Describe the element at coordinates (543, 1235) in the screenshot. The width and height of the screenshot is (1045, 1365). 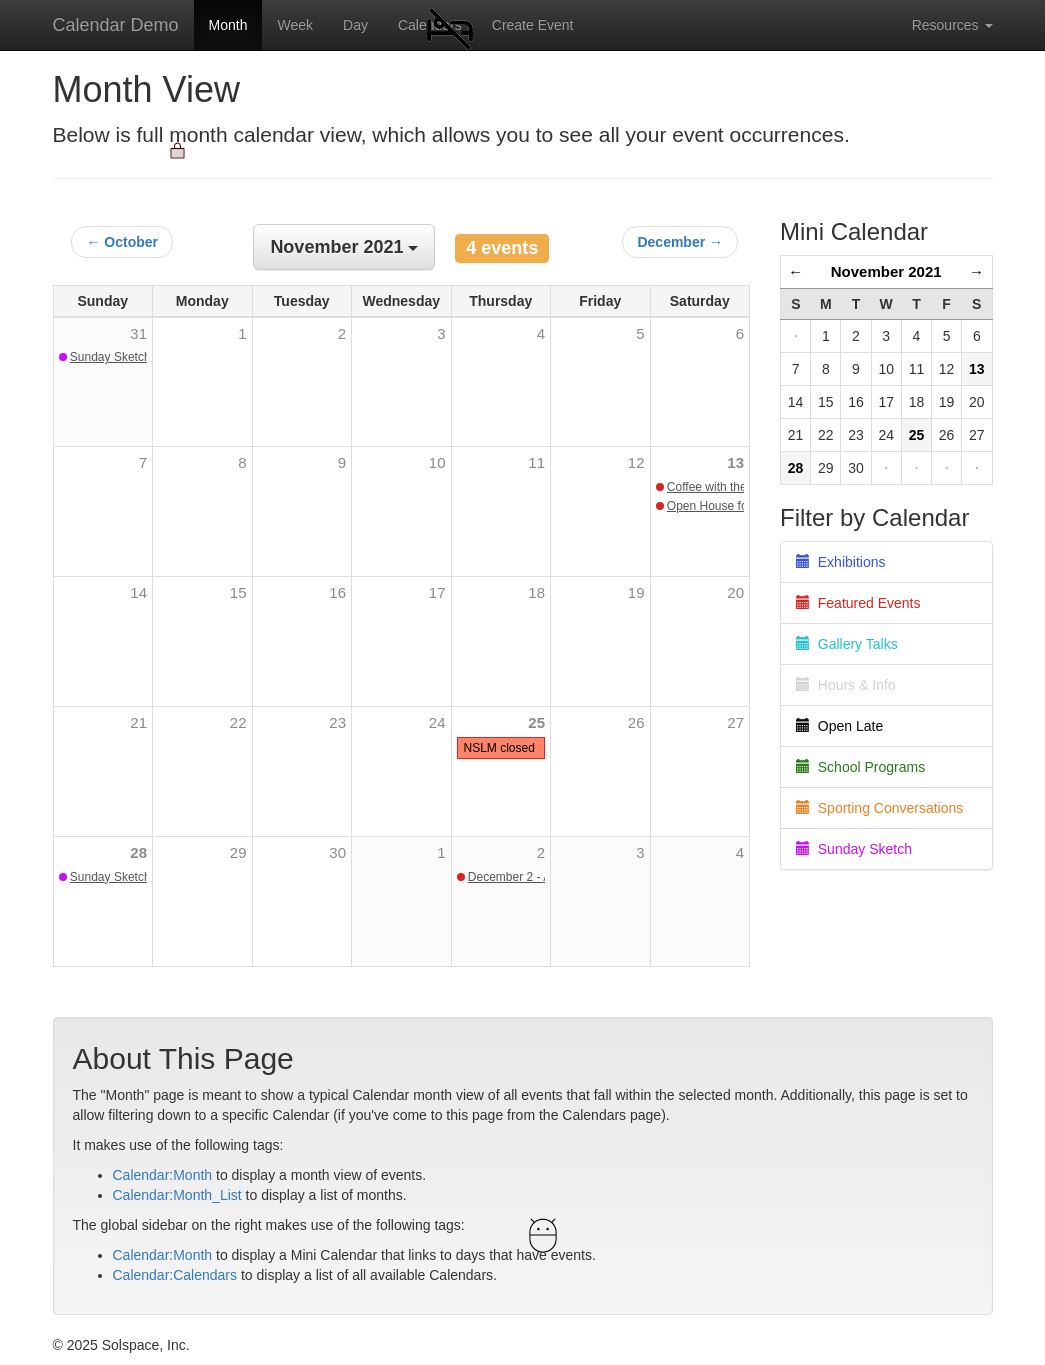
I see `android device or system settings` at that location.